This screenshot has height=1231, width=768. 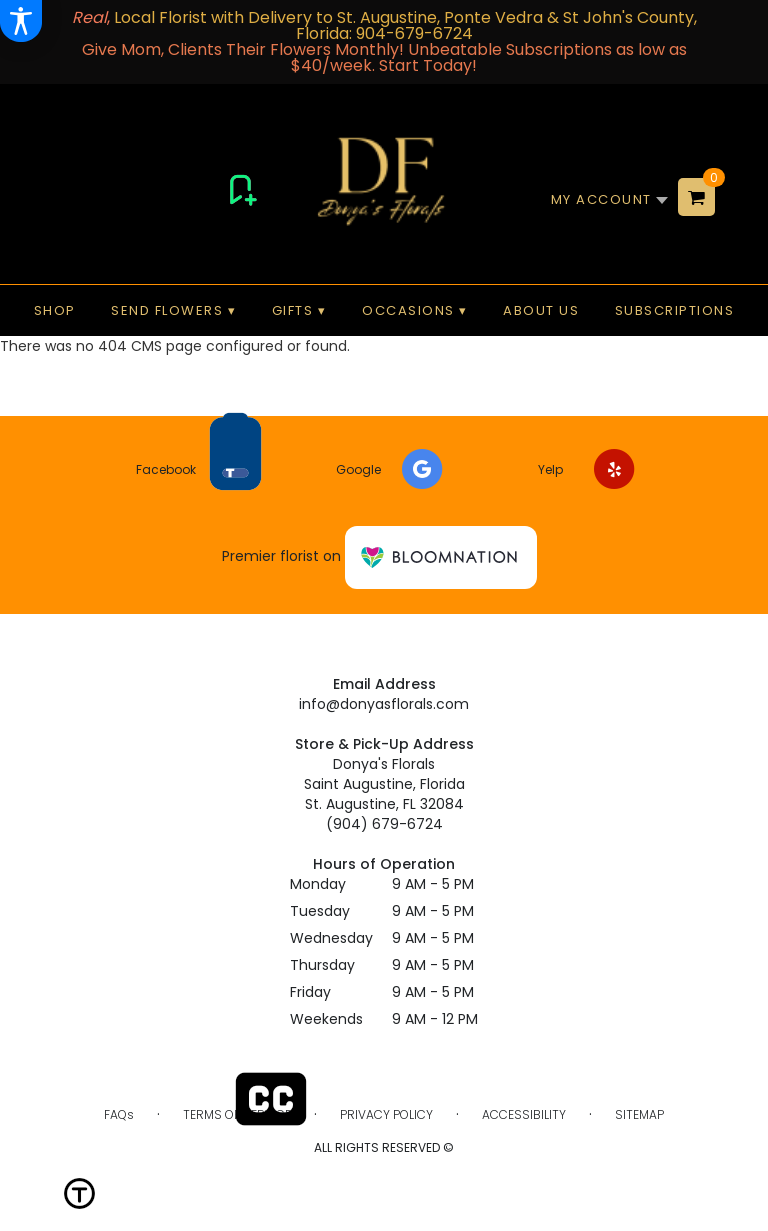 What do you see at coordinates (79, 1193) in the screenshot?
I see `visit thingiverse for 3D printable models` at bounding box center [79, 1193].